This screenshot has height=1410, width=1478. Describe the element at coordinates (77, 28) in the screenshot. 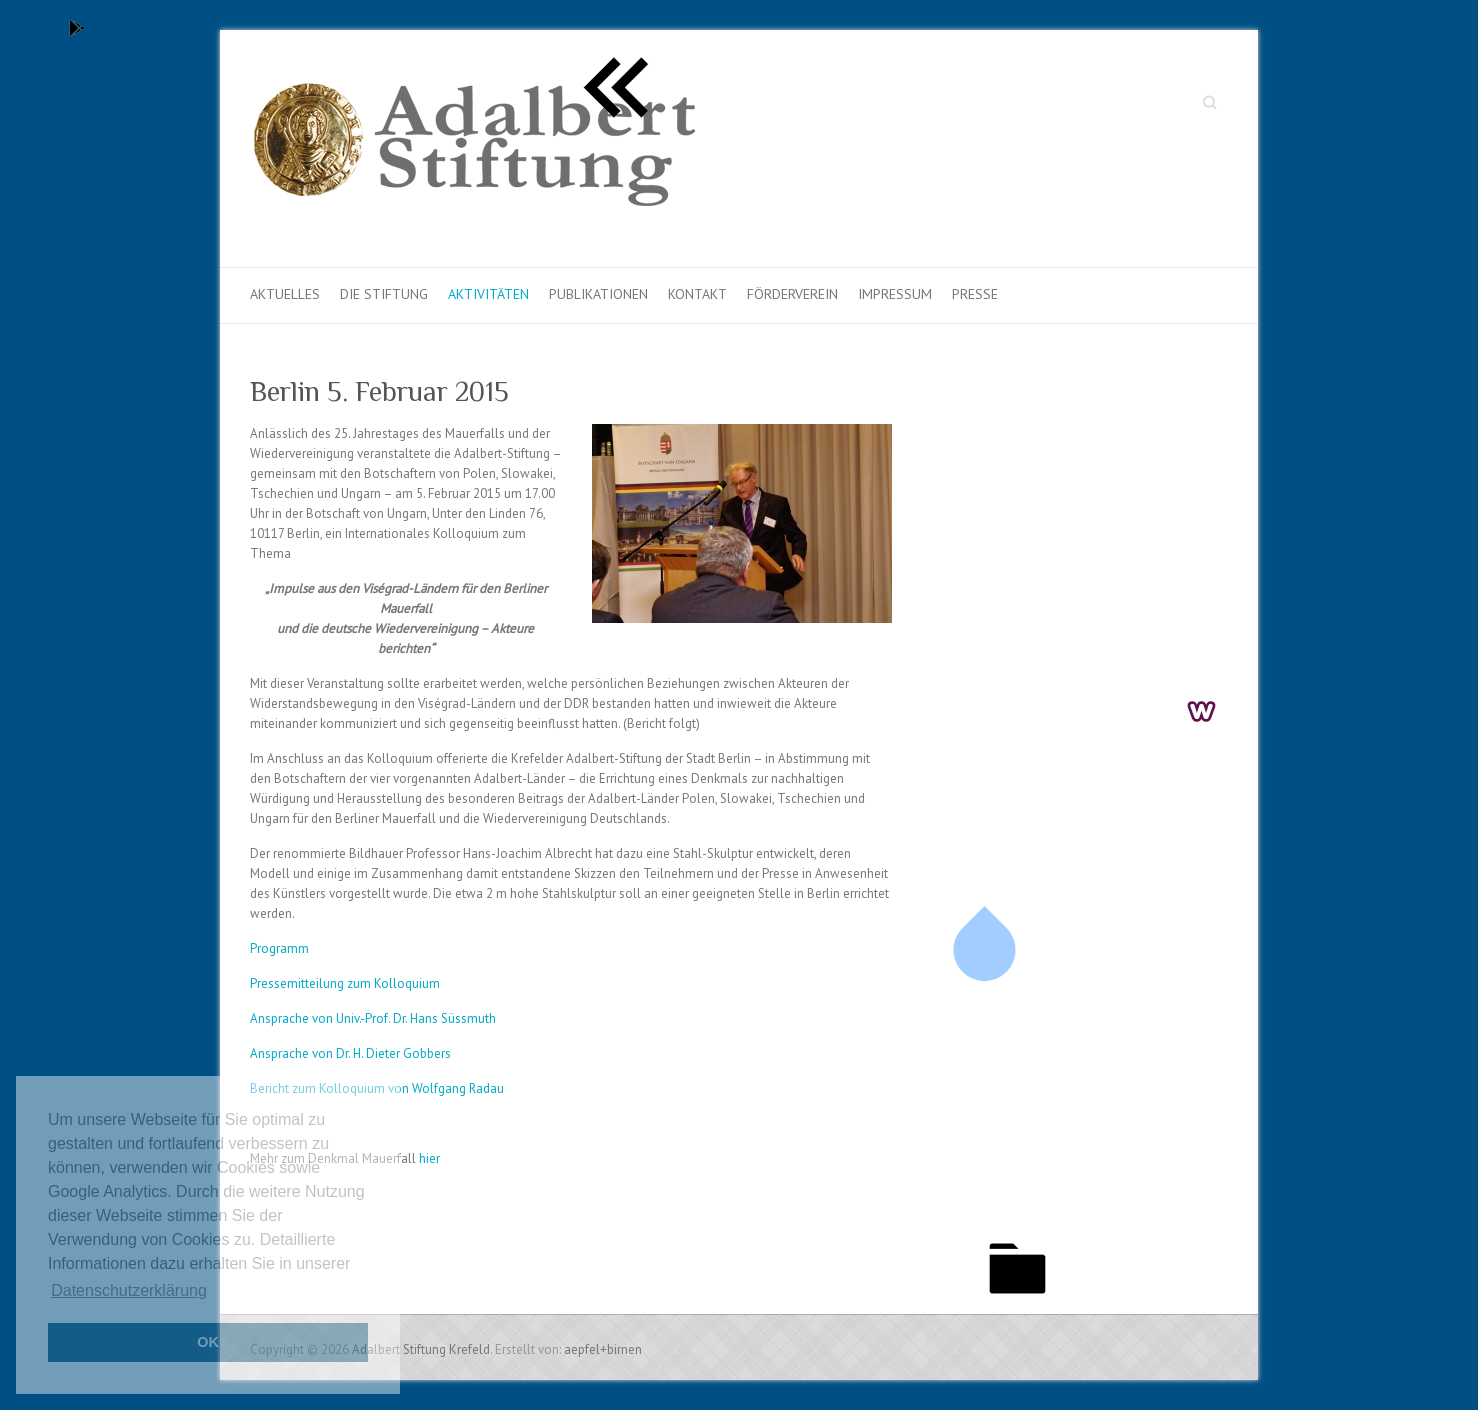

I see `open the google play store` at that location.